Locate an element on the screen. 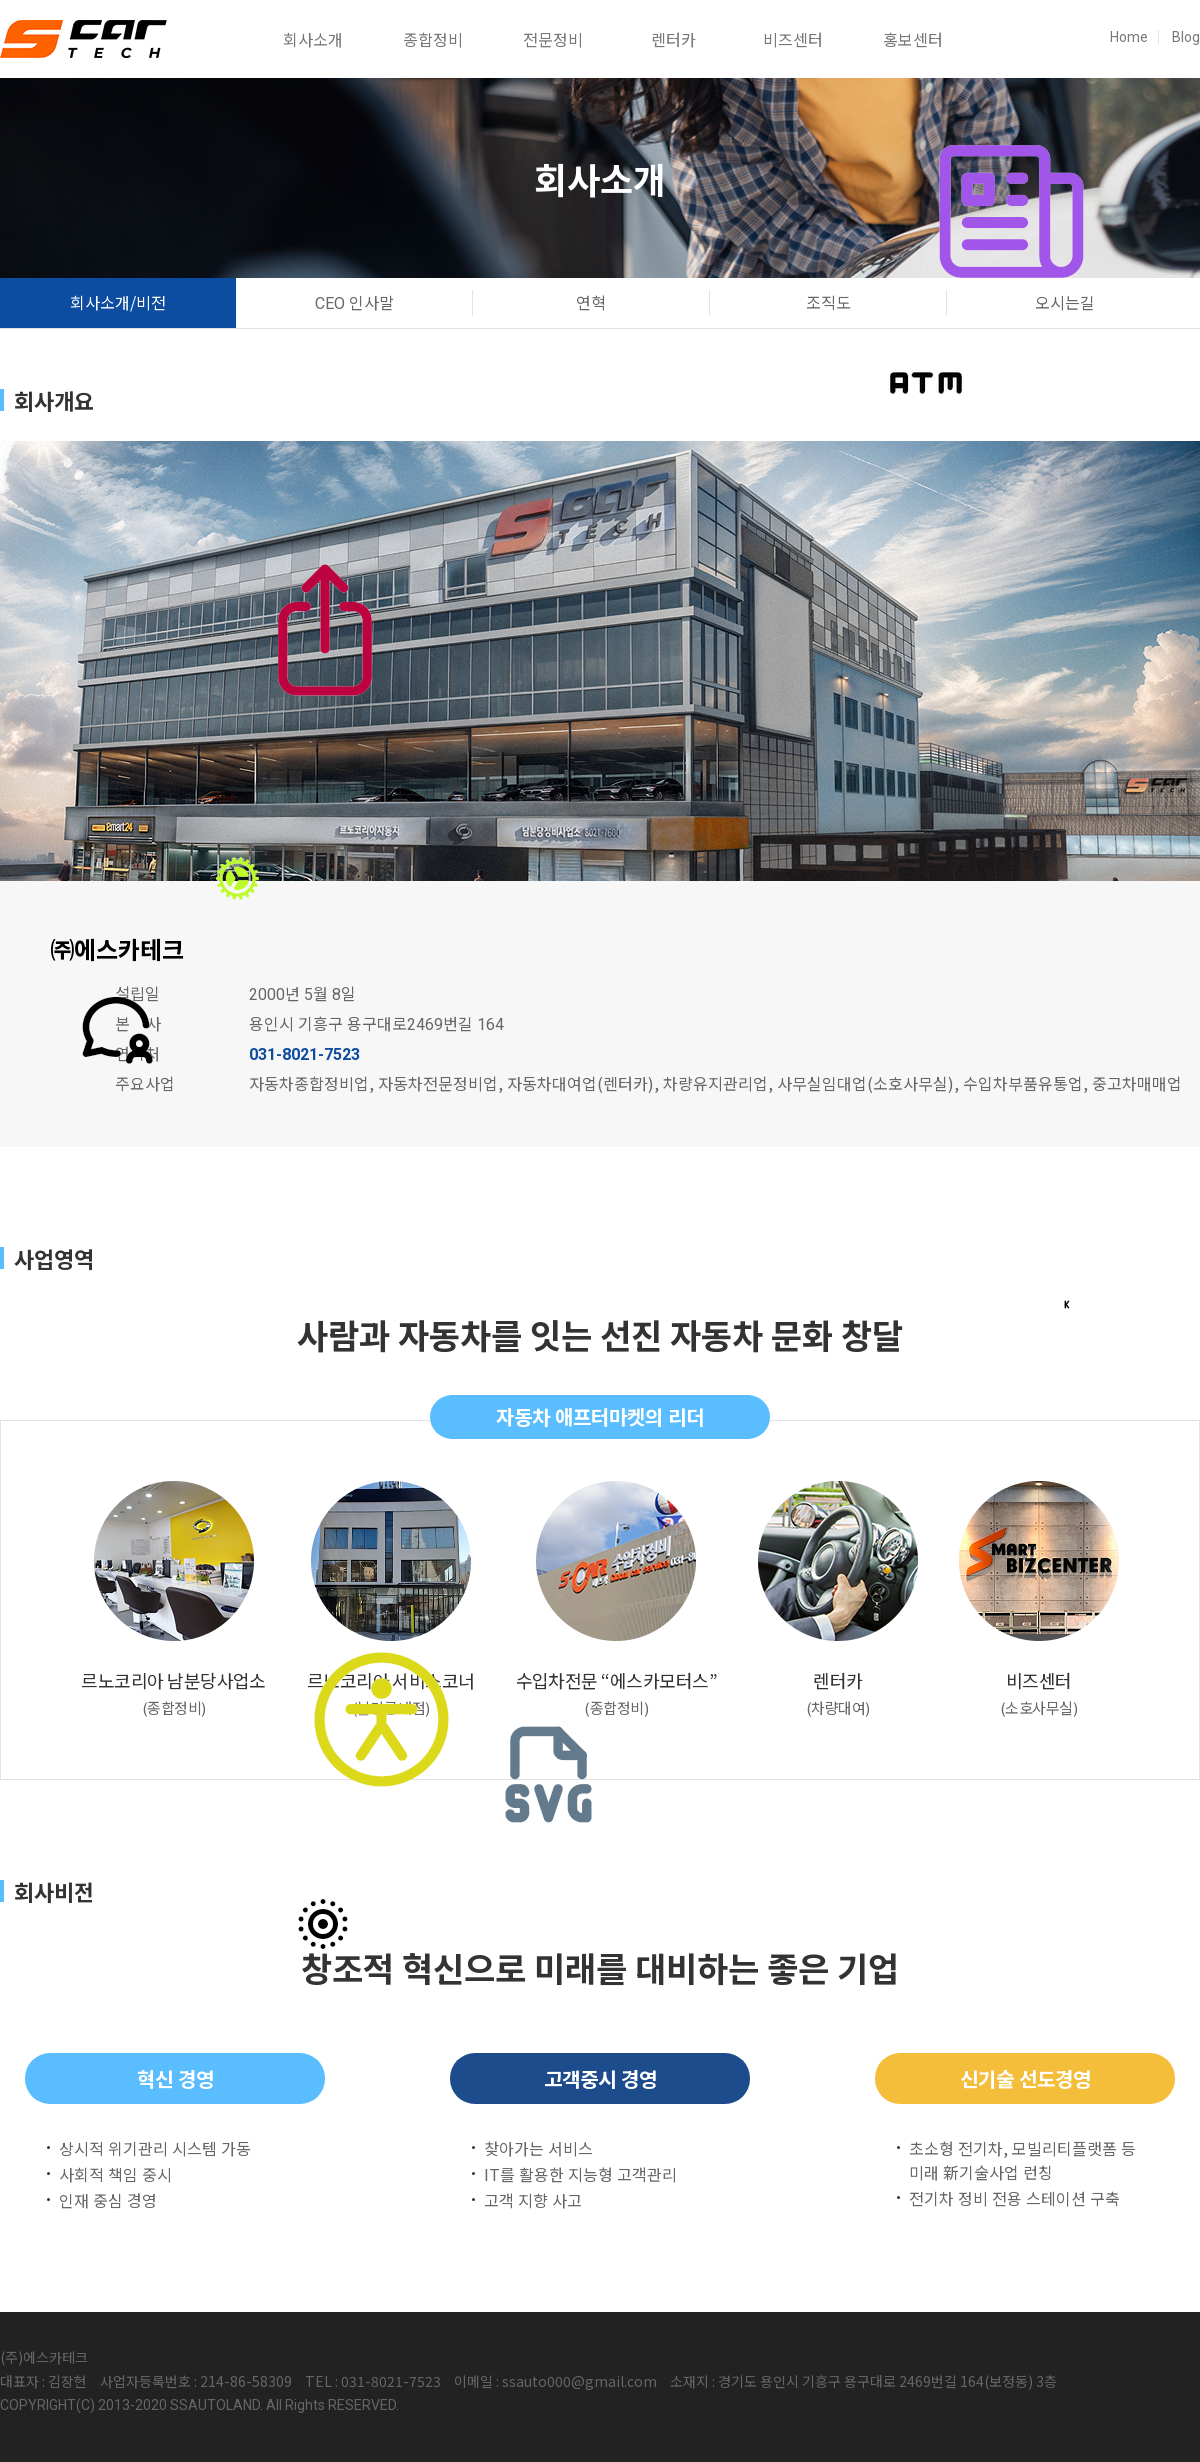 Image resolution: width=1200 pixels, height=2462 pixels. view conversation with a specific contact is located at coordinates (116, 1027).